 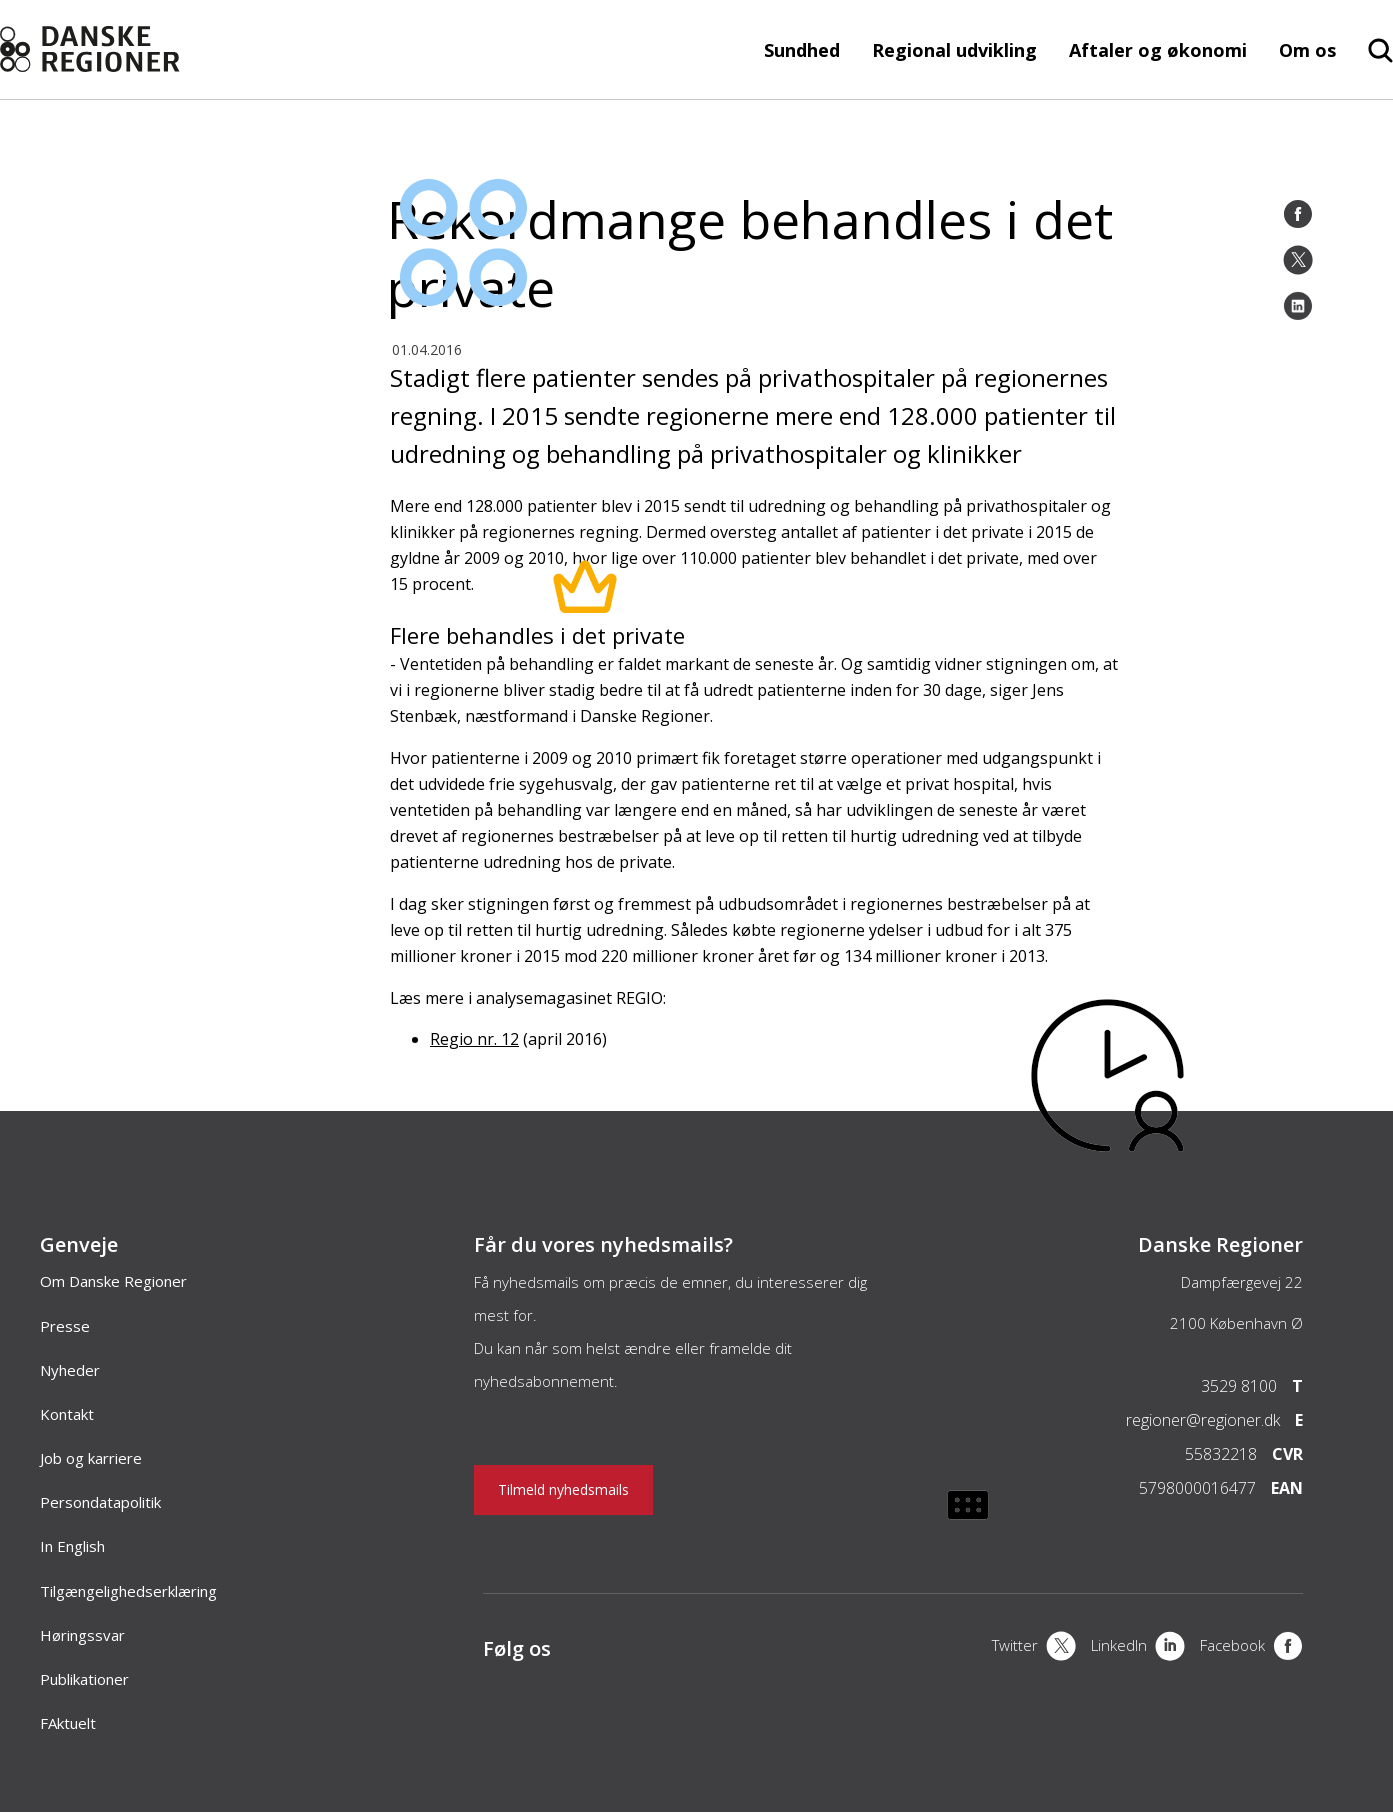 What do you see at coordinates (1107, 1075) in the screenshot?
I see `view user's time or availability status` at bounding box center [1107, 1075].